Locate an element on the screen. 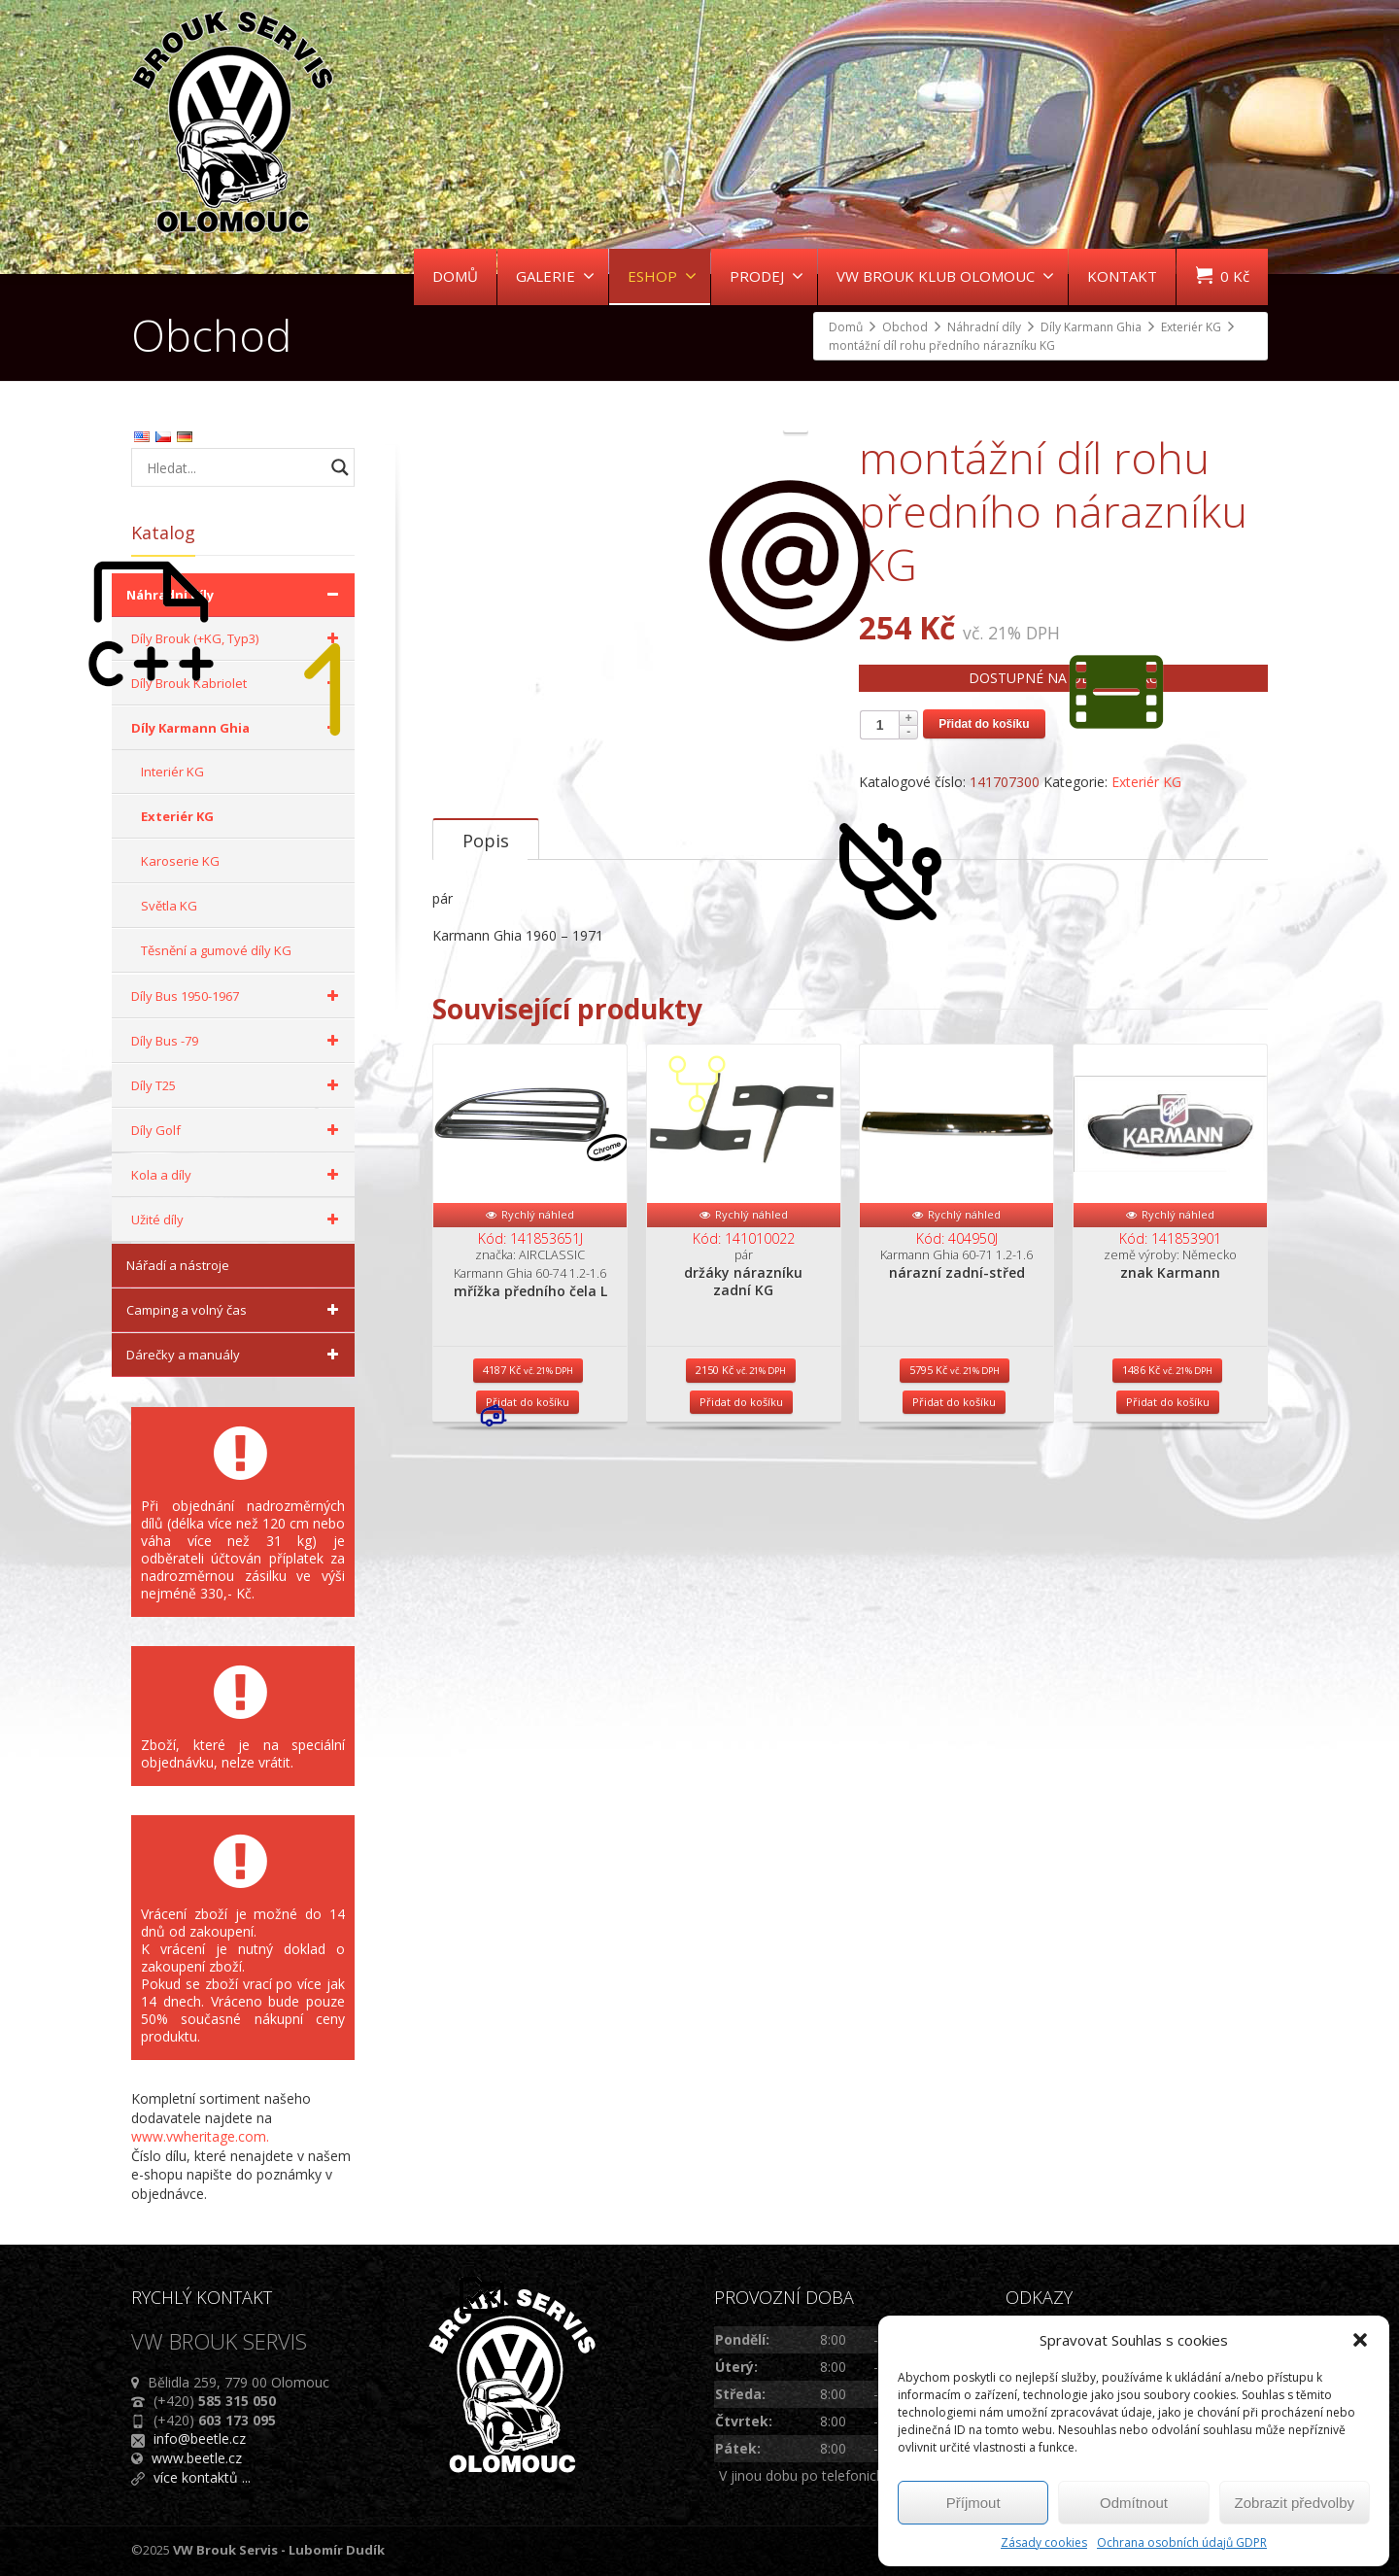 This screenshot has width=1399, height=2576. indicates first item or top priority is located at coordinates (329, 689).